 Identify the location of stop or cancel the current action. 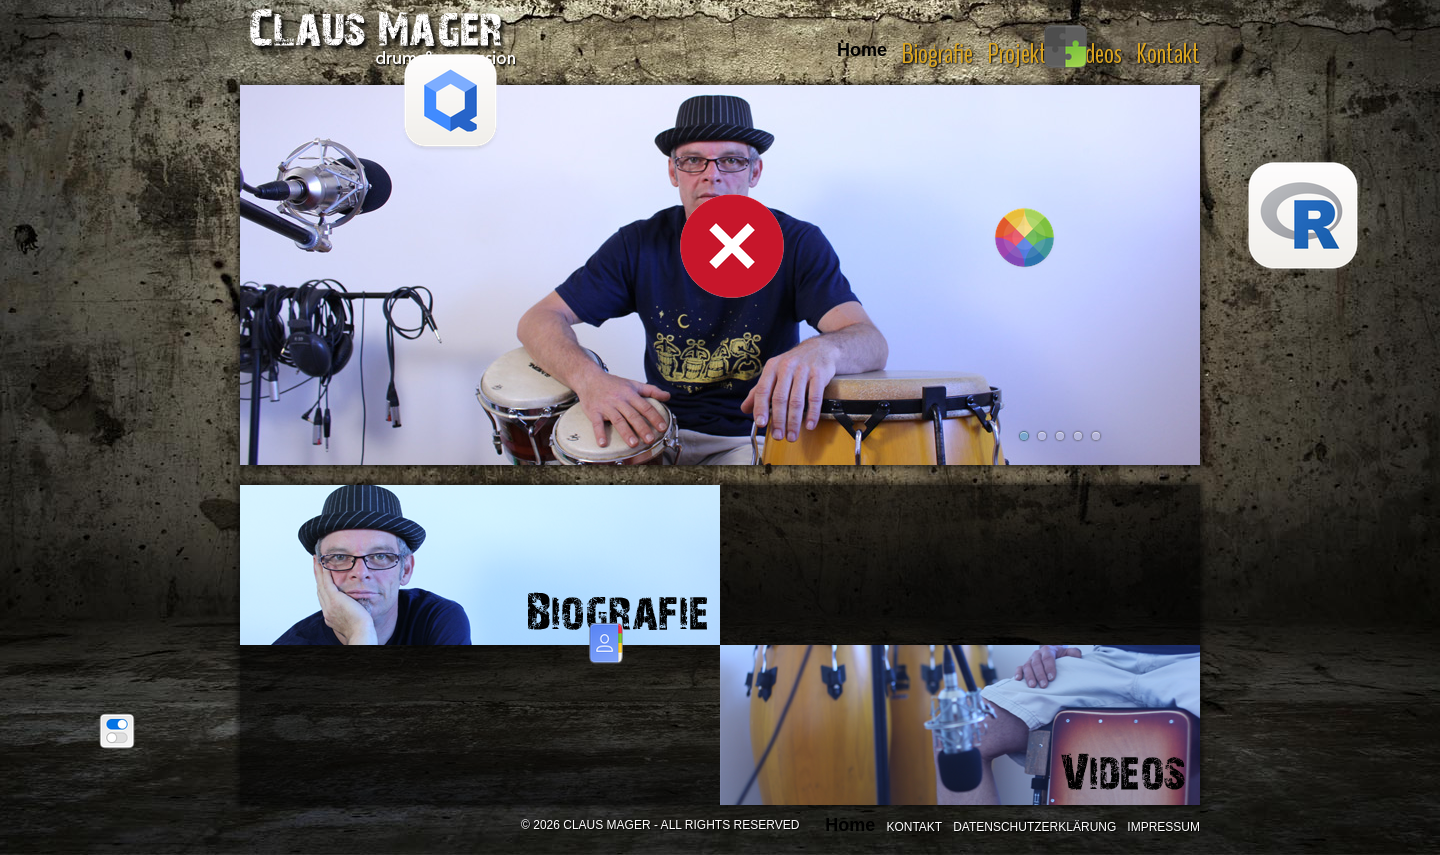
(732, 246).